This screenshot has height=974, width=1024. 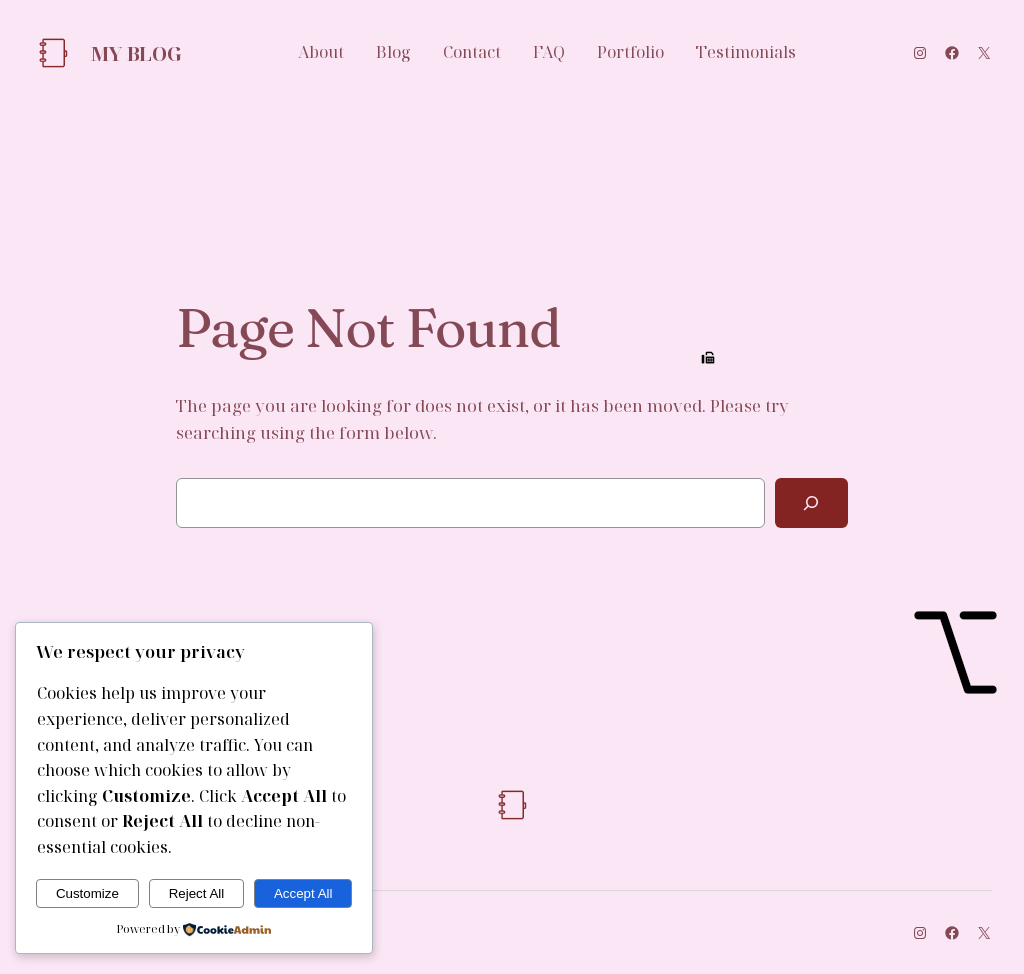 I want to click on send or receive a fax, so click(x=708, y=358).